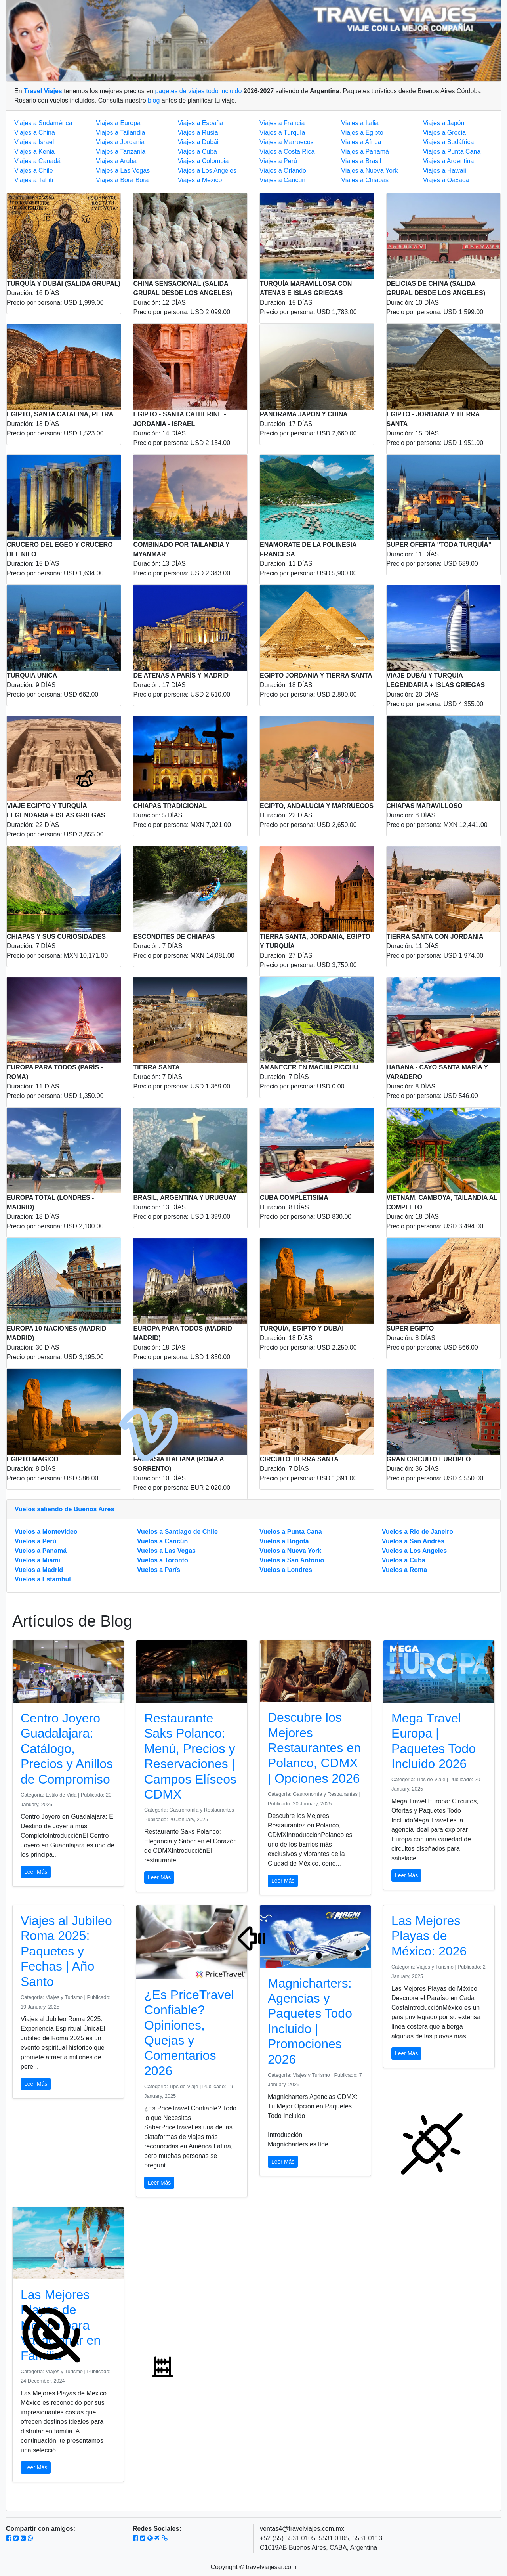 Image resolution: width=507 pixels, height=2576 pixels. Describe the element at coordinates (162, 2367) in the screenshot. I see `access calculator or counting tool` at that location.